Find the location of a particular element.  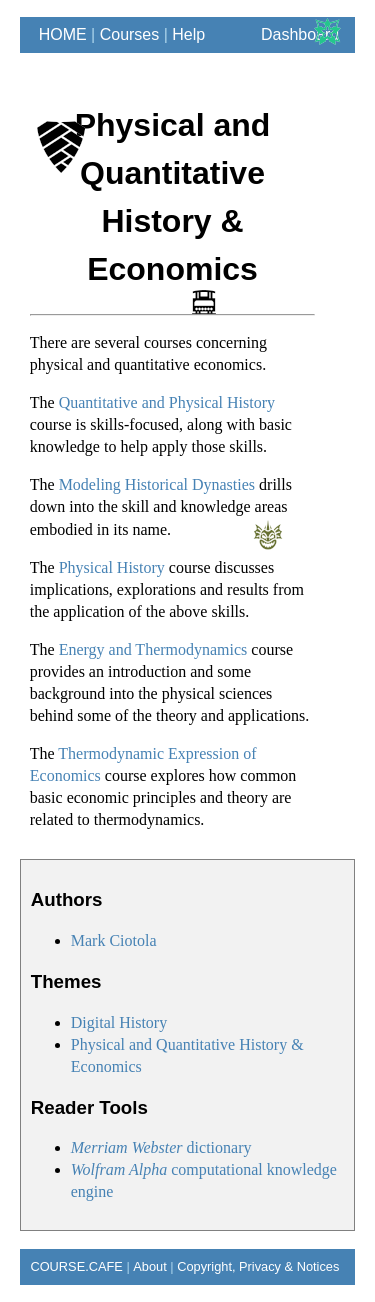

decorative emblem or badge element is located at coordinates (327, 31).